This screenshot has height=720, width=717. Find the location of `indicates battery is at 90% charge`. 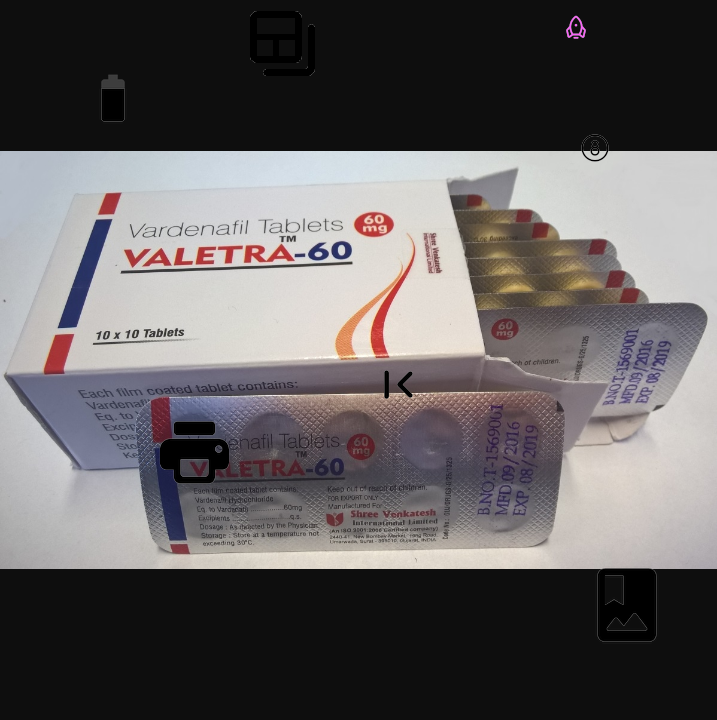

indicates battery is at 90% charge is located at coordinates (113, 98).